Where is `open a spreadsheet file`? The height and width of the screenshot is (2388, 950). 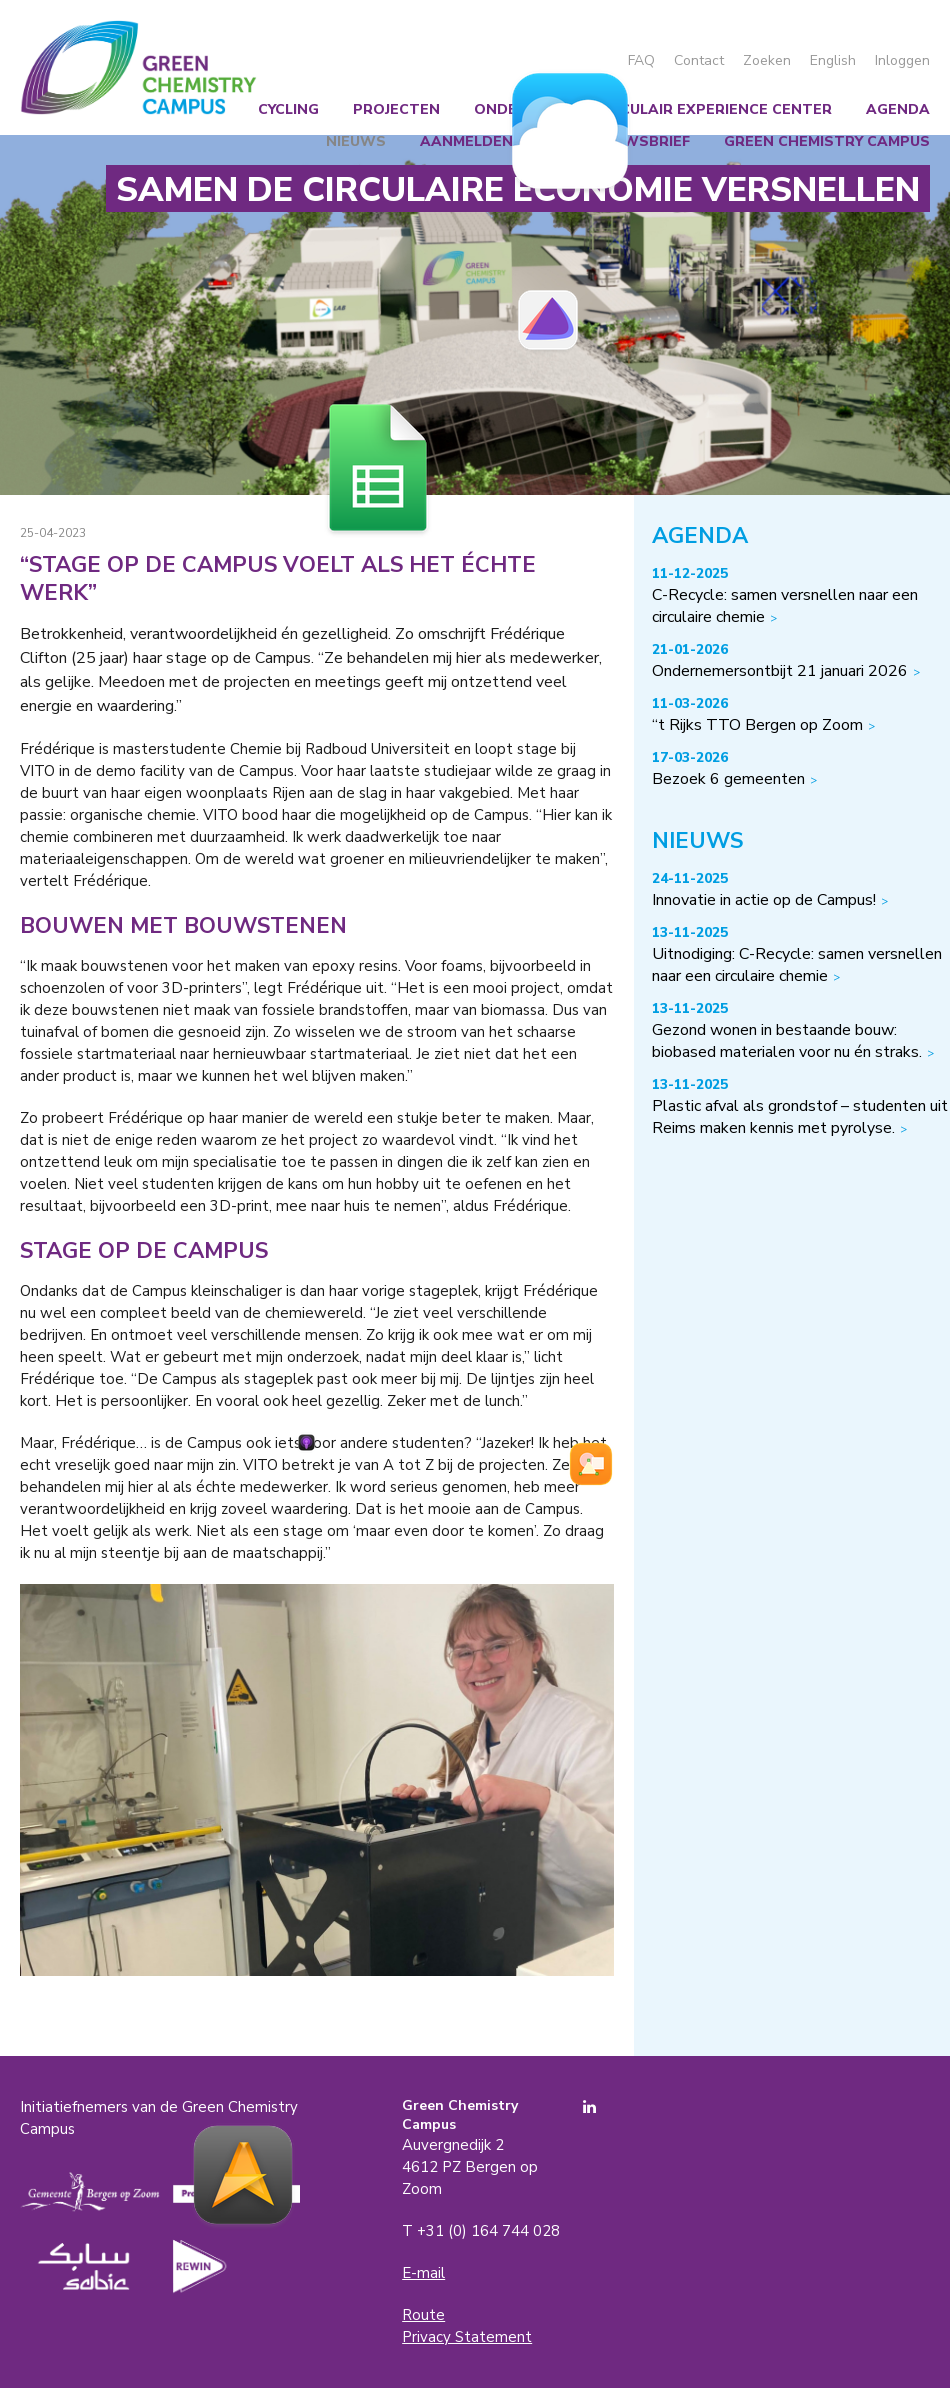
open a spreadsheet file is located at coordinates (378, 470).